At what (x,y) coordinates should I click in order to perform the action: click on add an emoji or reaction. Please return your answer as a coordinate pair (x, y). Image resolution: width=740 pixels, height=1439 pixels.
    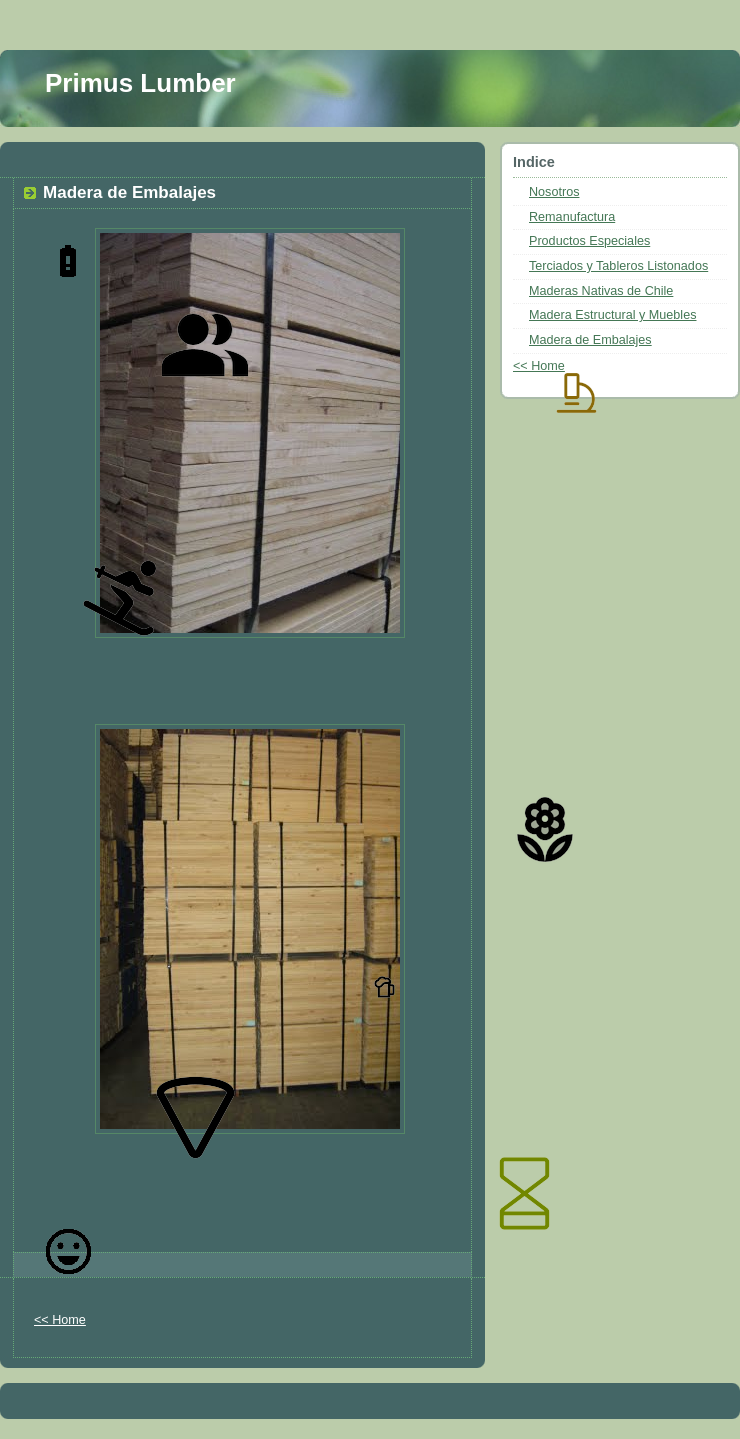
    Looking at the image, I should click on (68, 1251).